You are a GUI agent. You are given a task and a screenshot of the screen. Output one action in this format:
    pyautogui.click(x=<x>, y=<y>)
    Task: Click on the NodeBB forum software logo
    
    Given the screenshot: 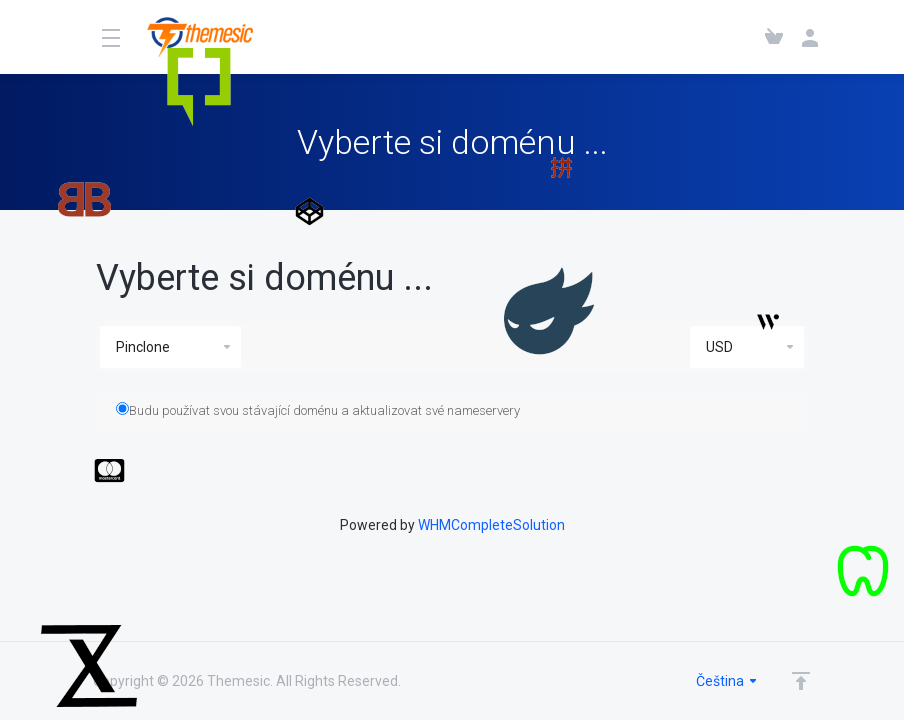 What is the action you would take?
    pyautogui.click(x=84, y=199)
    